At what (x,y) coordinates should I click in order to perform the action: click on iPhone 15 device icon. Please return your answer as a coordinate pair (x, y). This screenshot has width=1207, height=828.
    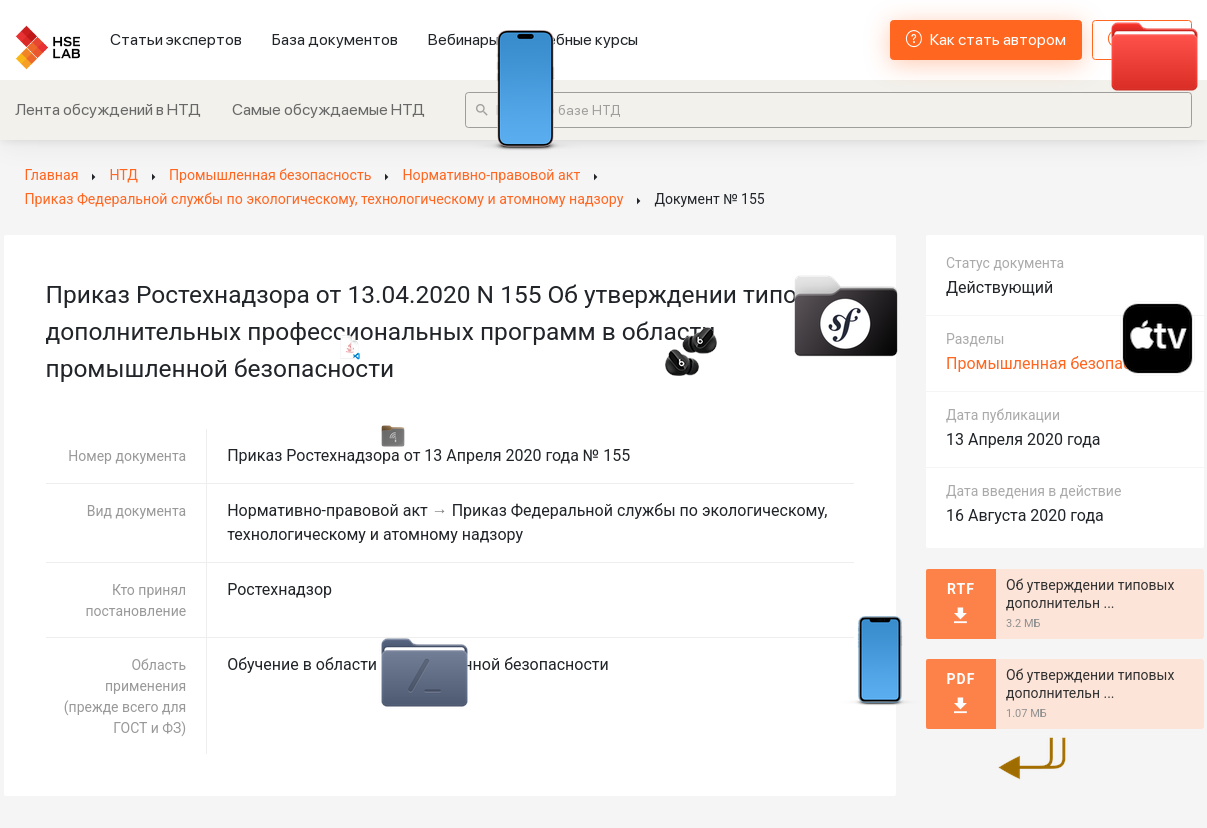
    Looking at the image, I should click on (525, 90).